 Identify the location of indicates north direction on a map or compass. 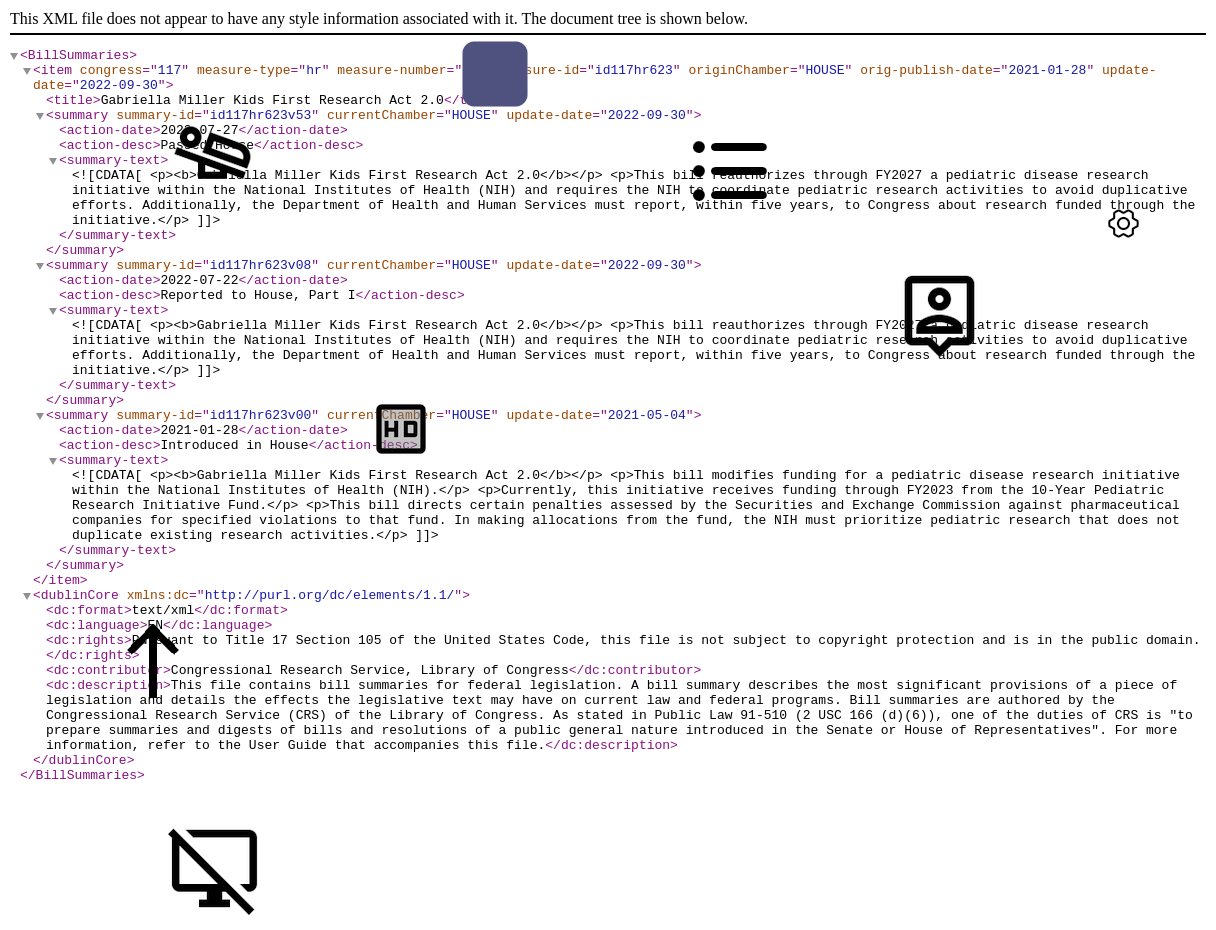
(153, 661).